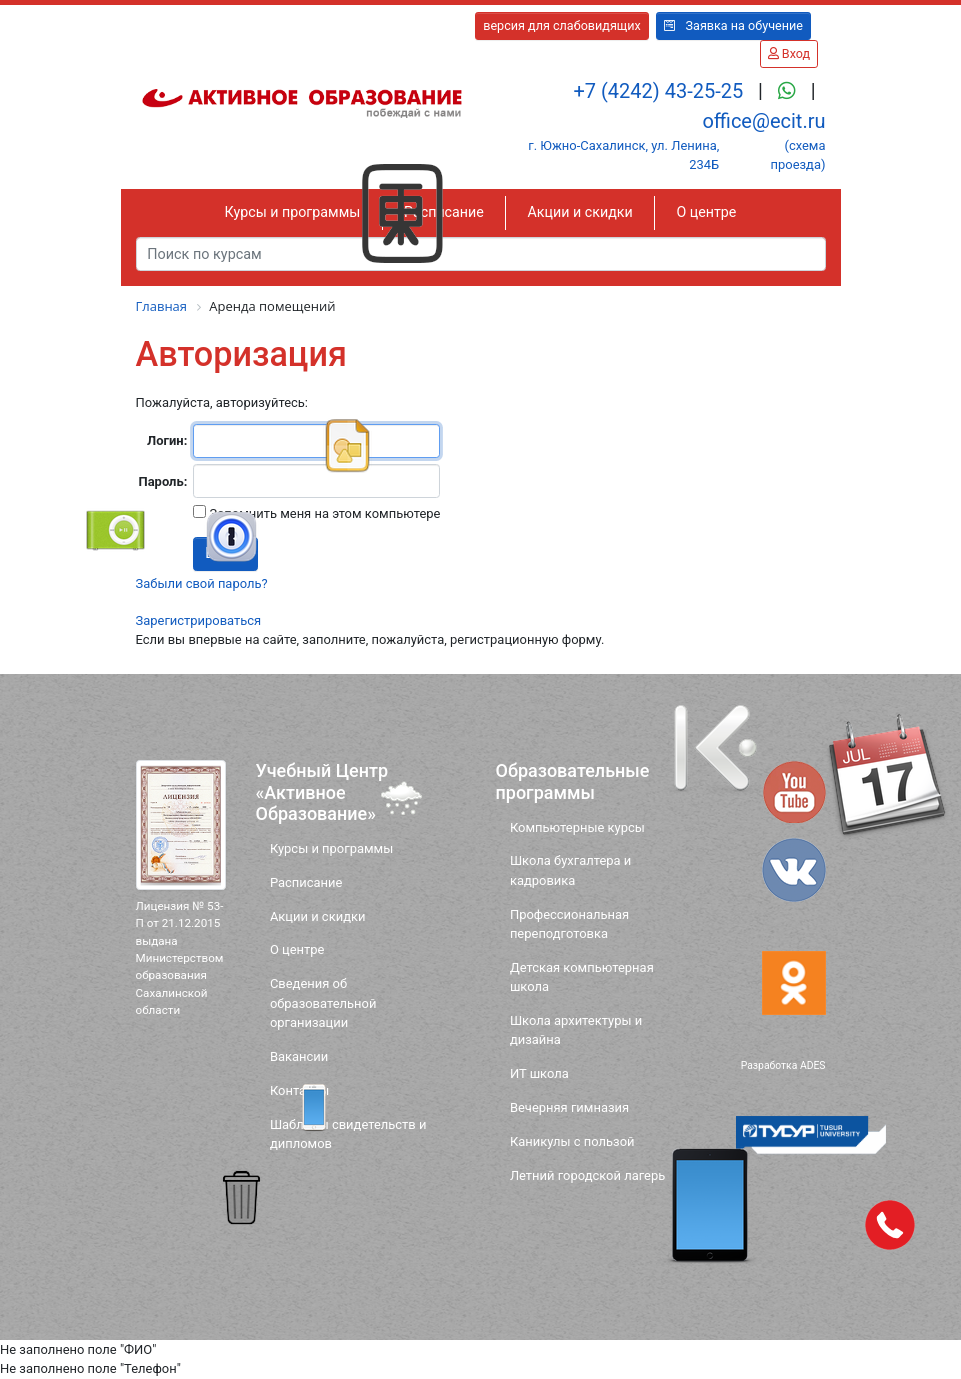  I want to click on iPod shuffle device connected, so click(115, 519).